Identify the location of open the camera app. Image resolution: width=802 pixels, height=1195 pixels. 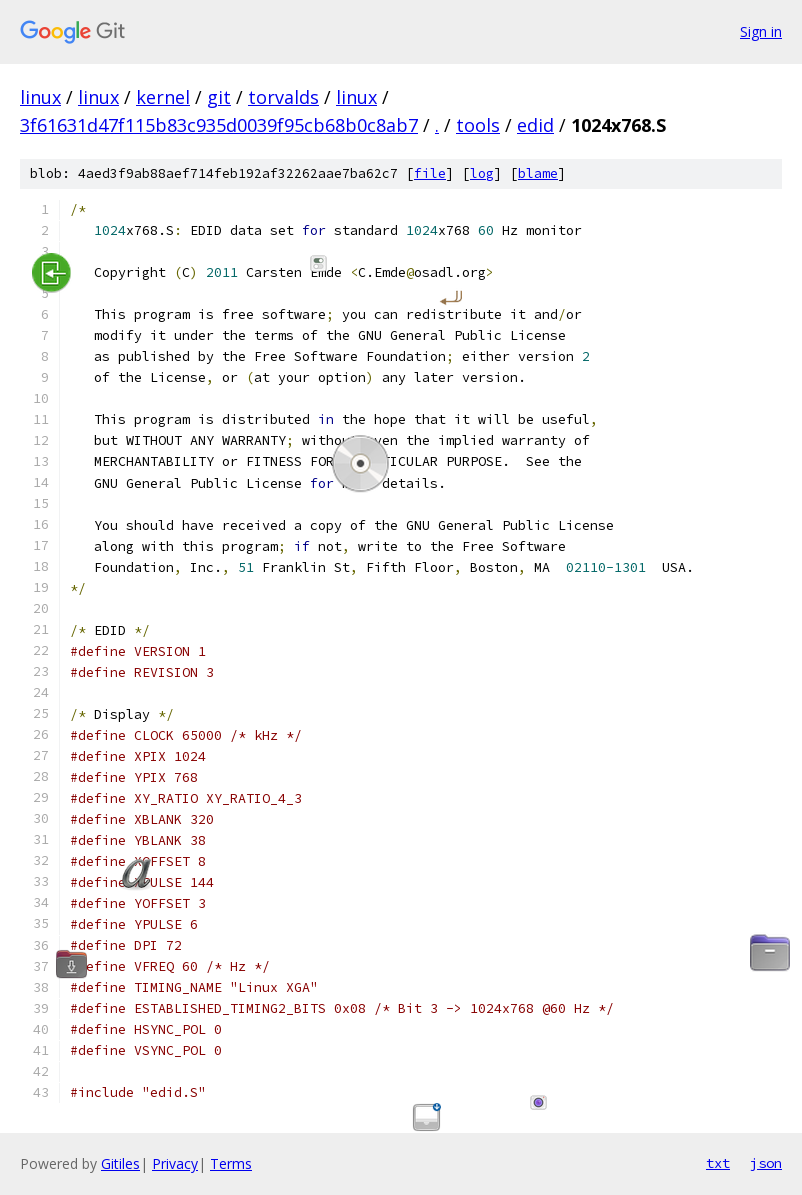
(538, 1102).